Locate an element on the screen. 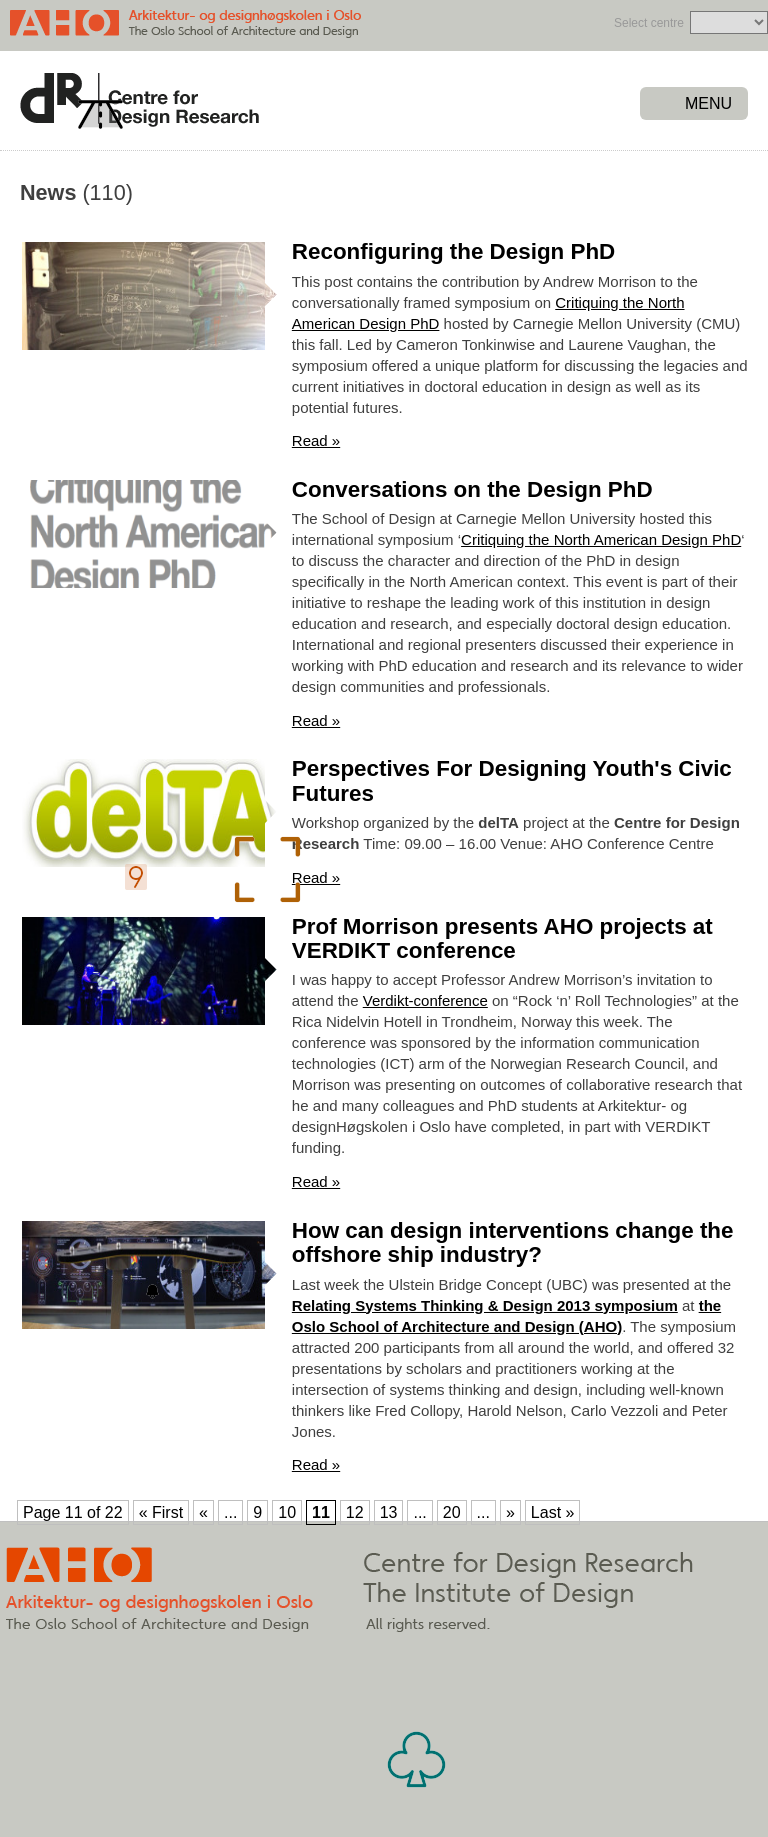 The width and height of the screenshot is (768, 1837). indicates clubs suit in a card game is located at coordinates (416, 1760).